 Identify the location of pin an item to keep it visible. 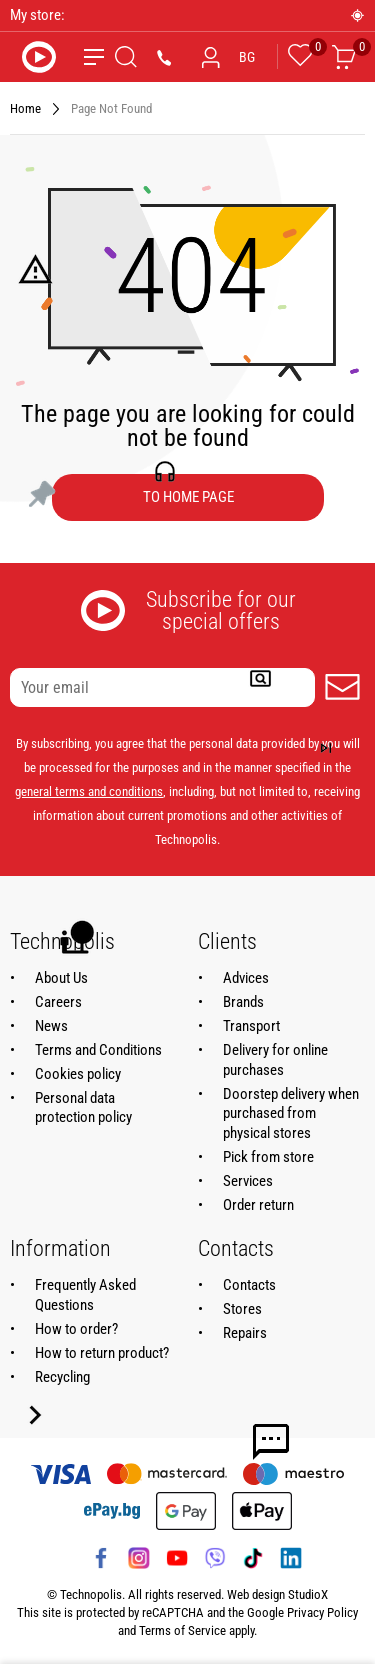
(42, 493).